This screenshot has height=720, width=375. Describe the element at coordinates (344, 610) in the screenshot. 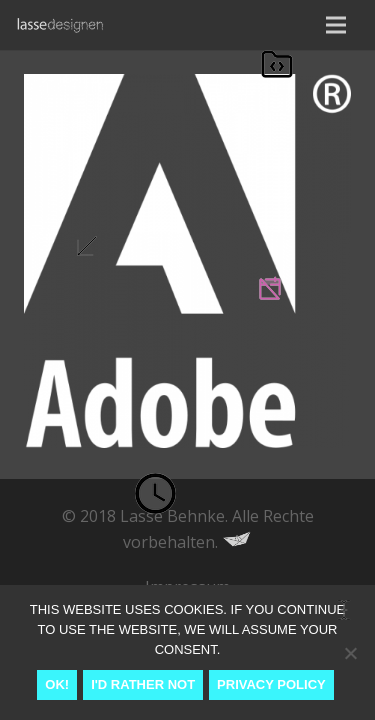

I see `text input field is active` at that location.